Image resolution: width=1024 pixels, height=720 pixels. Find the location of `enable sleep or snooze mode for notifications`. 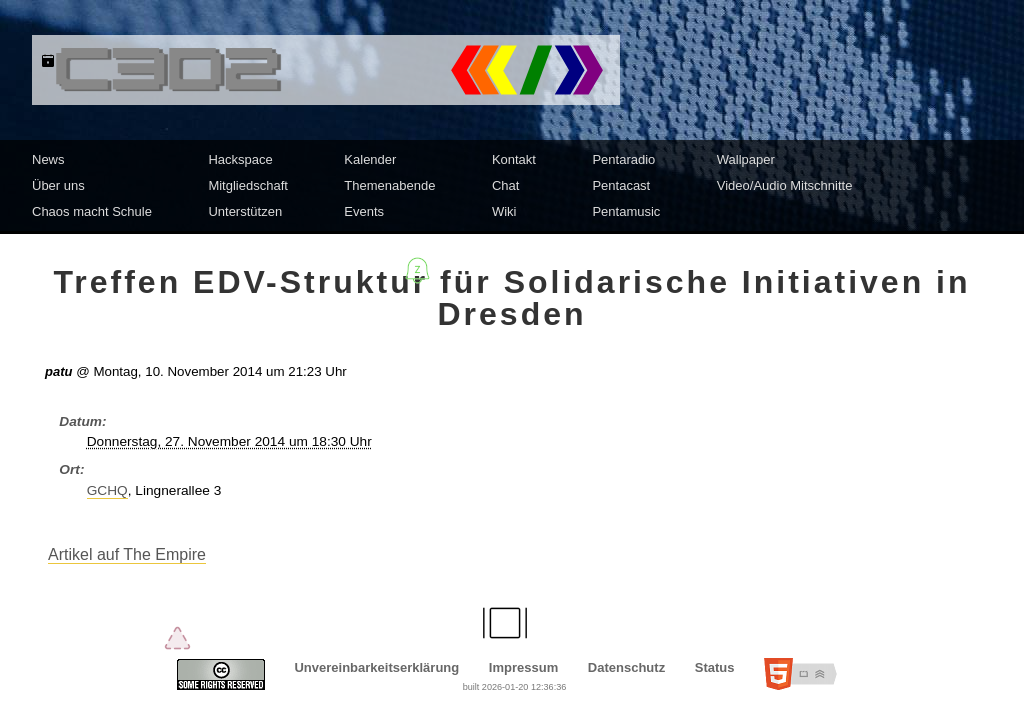

enable sleep or snooze mode for notifications is located at coordinates (417, 270).